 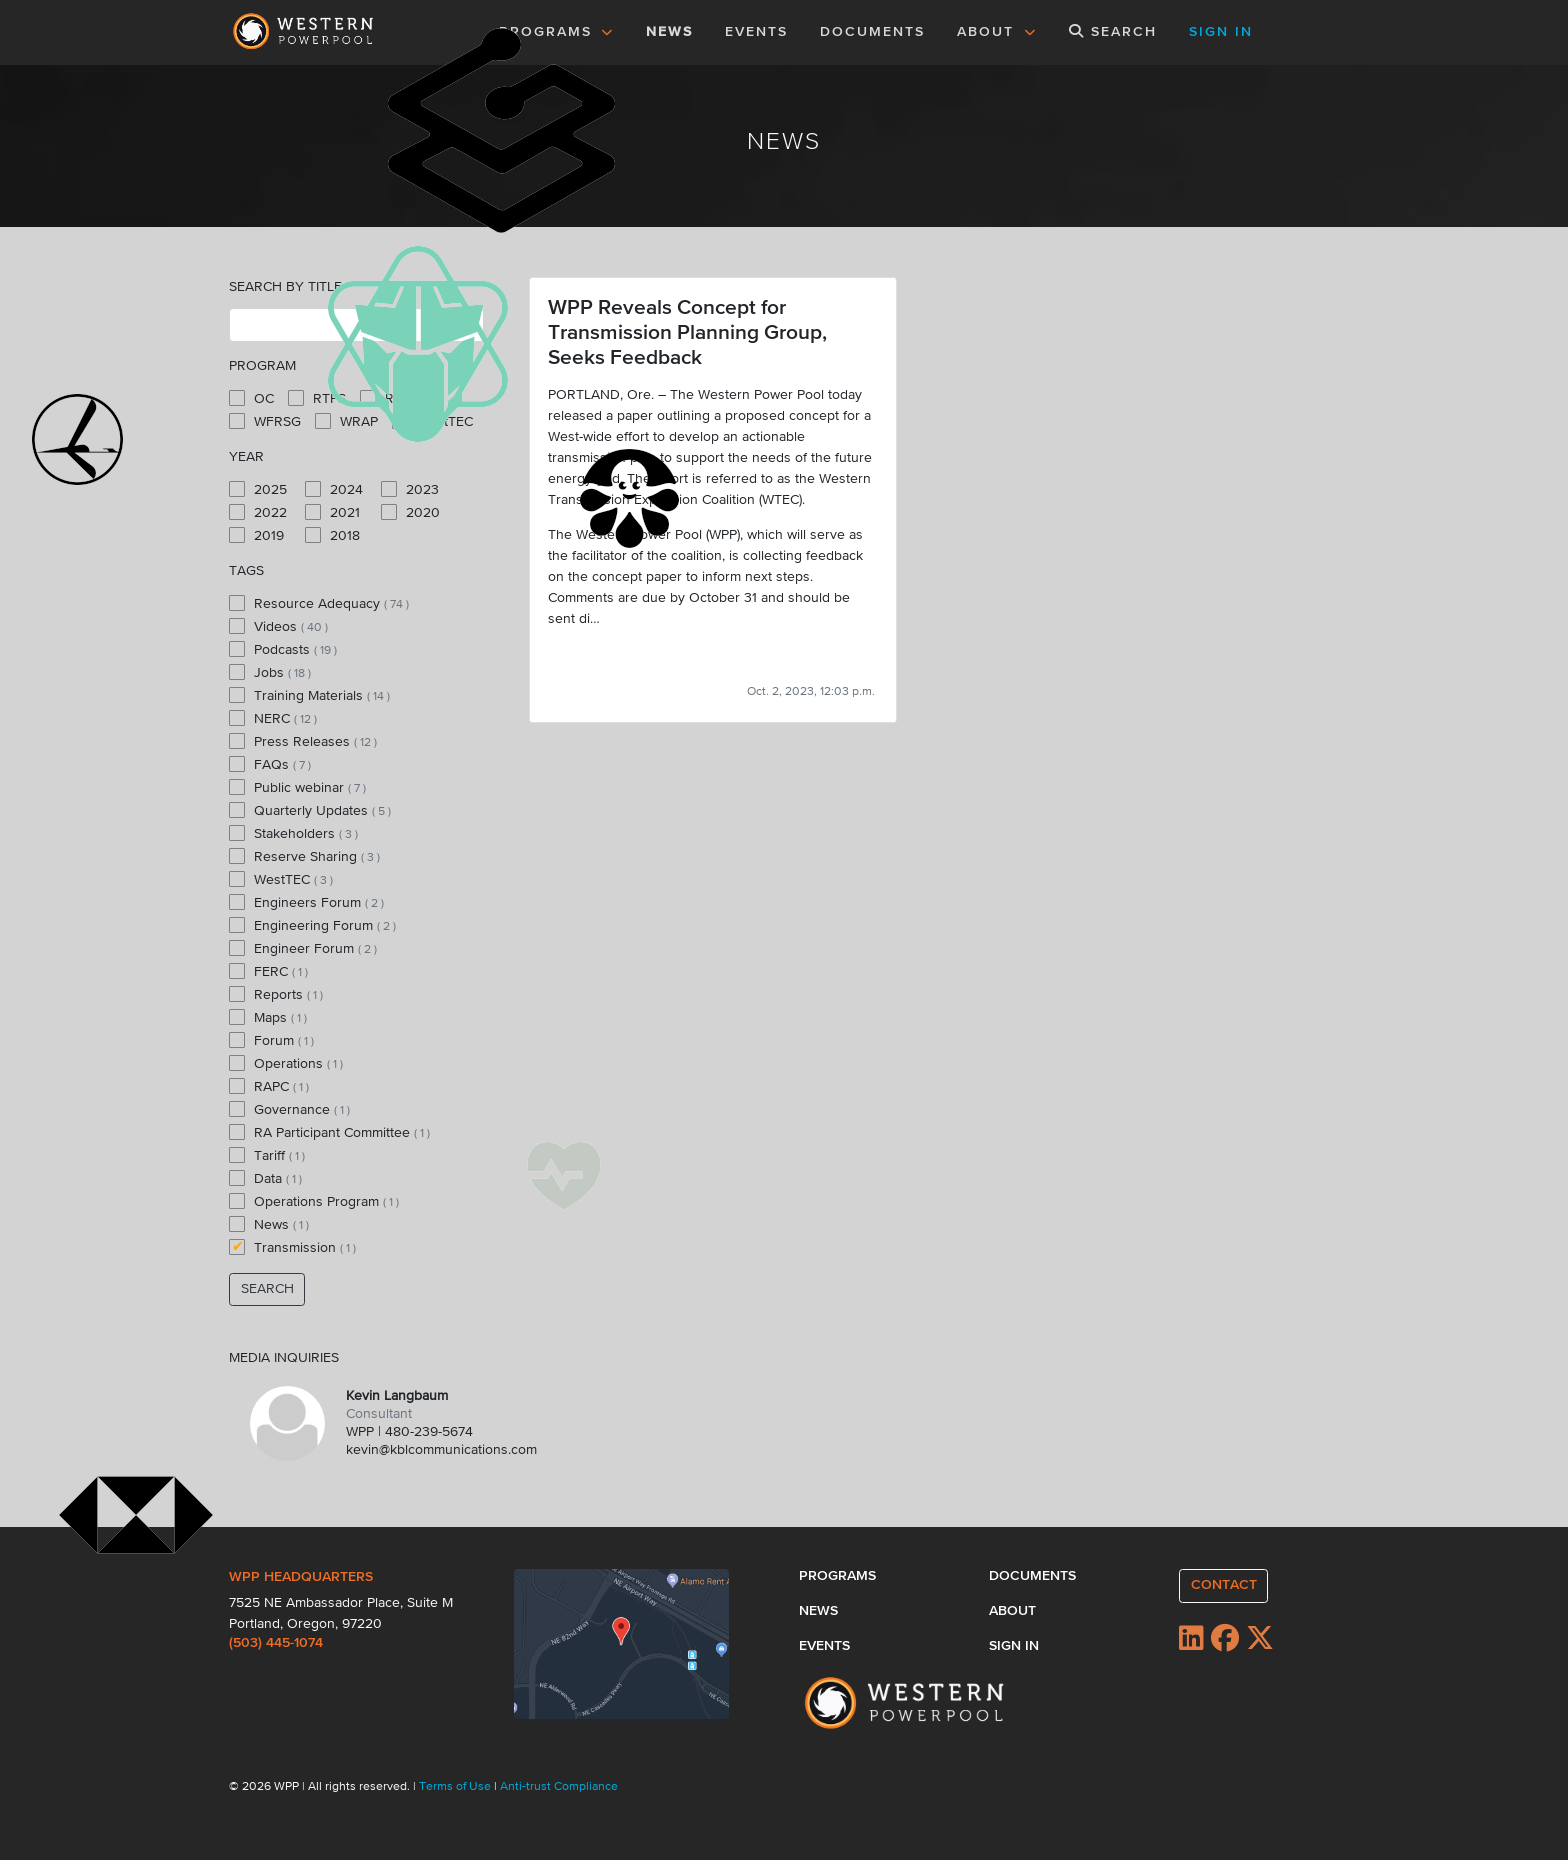 I want to click on open Traefik Proxy dashboard, so click(x=501, y=130).